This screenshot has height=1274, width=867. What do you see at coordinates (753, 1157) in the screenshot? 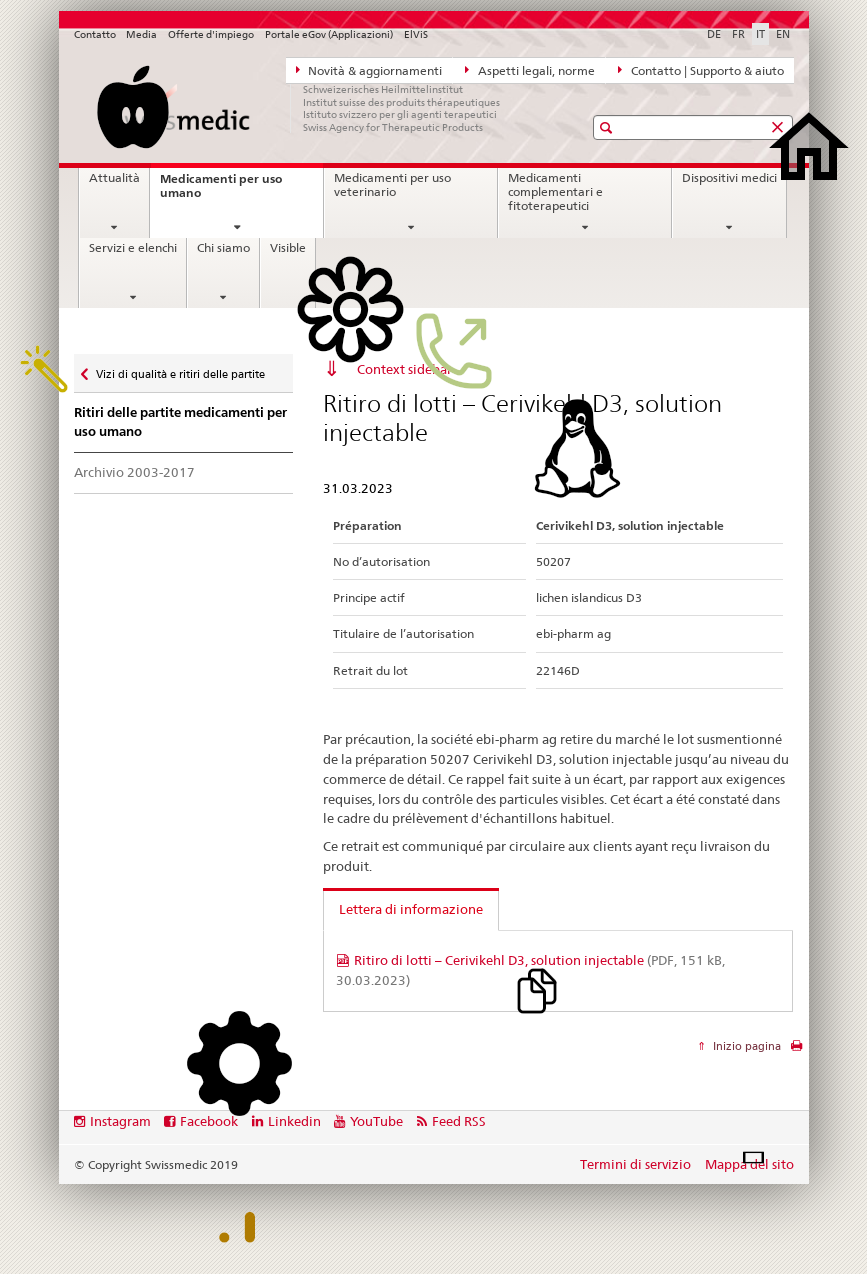
I see `rotate device to landscape mode` at bounding box center [753, 1157].